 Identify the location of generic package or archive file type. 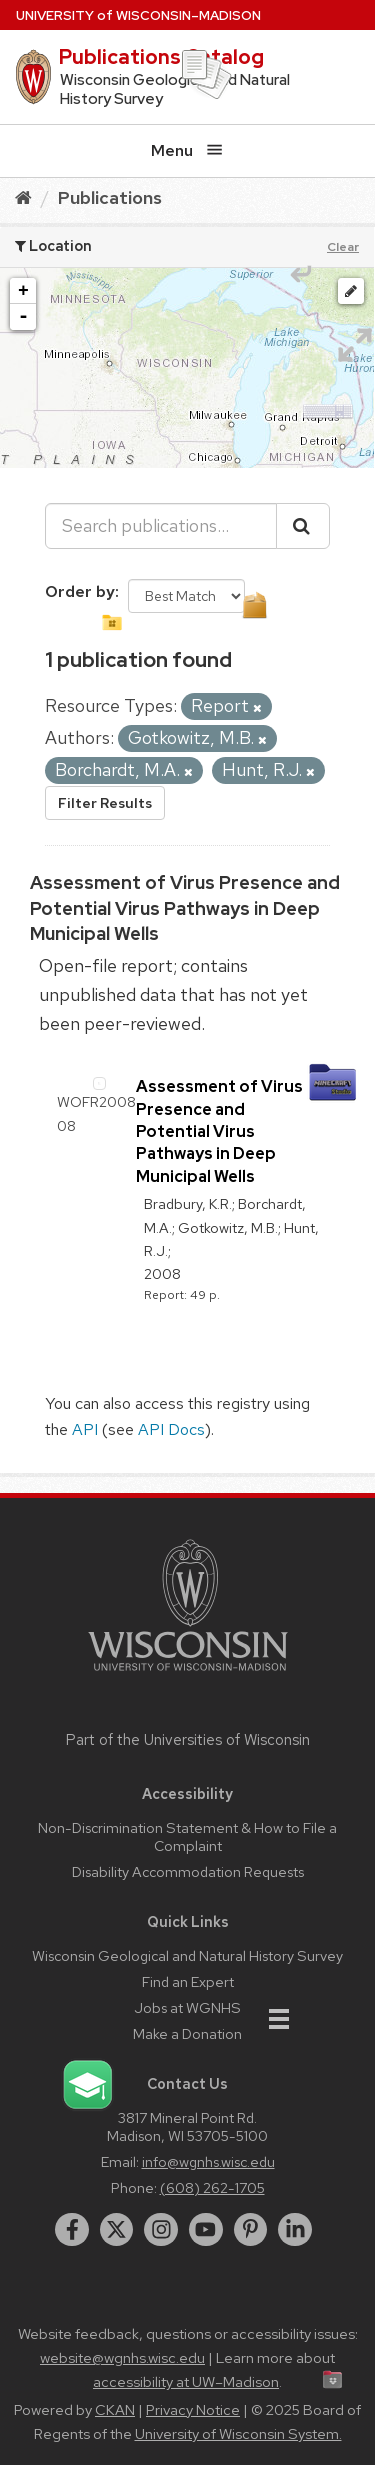
(254, 605).